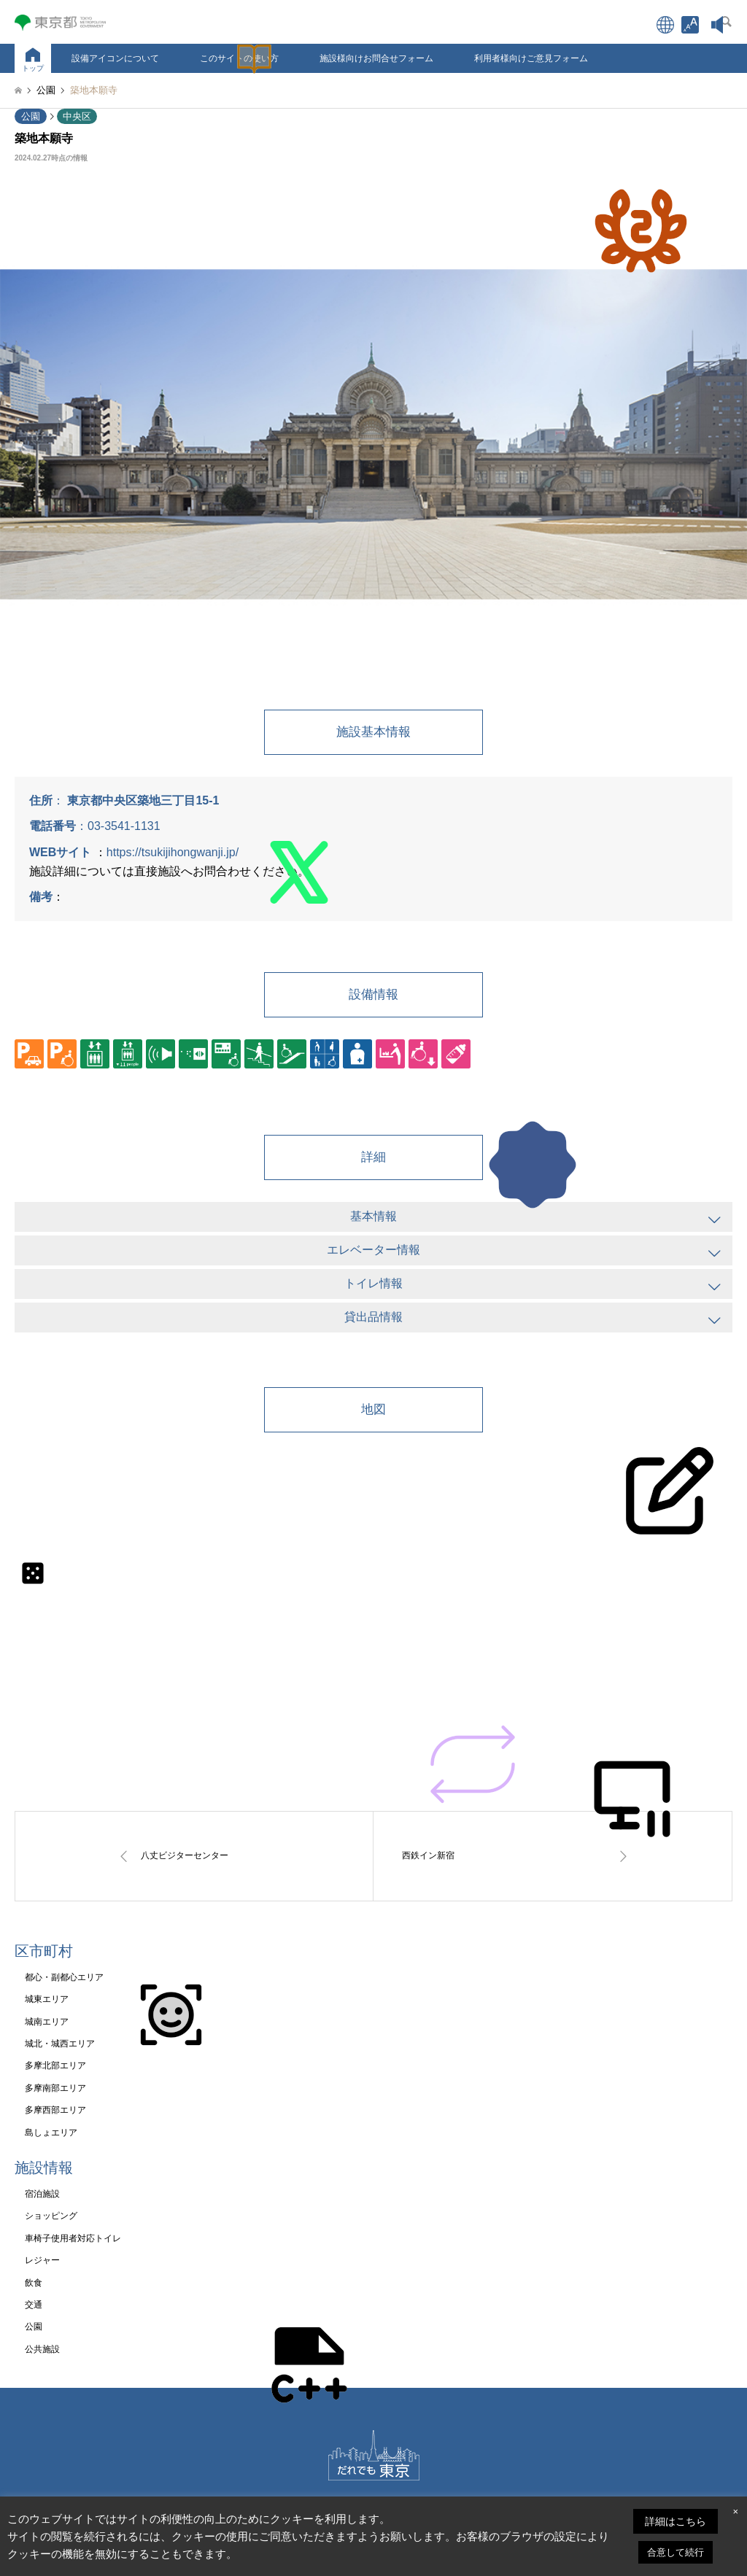 The width and height of the screenshot is (747, 2576). What do you see at coordinates (33, 1573) in the screenshot?
I see `indicates a random or chance-based action` at bounding box center [33, 1573].